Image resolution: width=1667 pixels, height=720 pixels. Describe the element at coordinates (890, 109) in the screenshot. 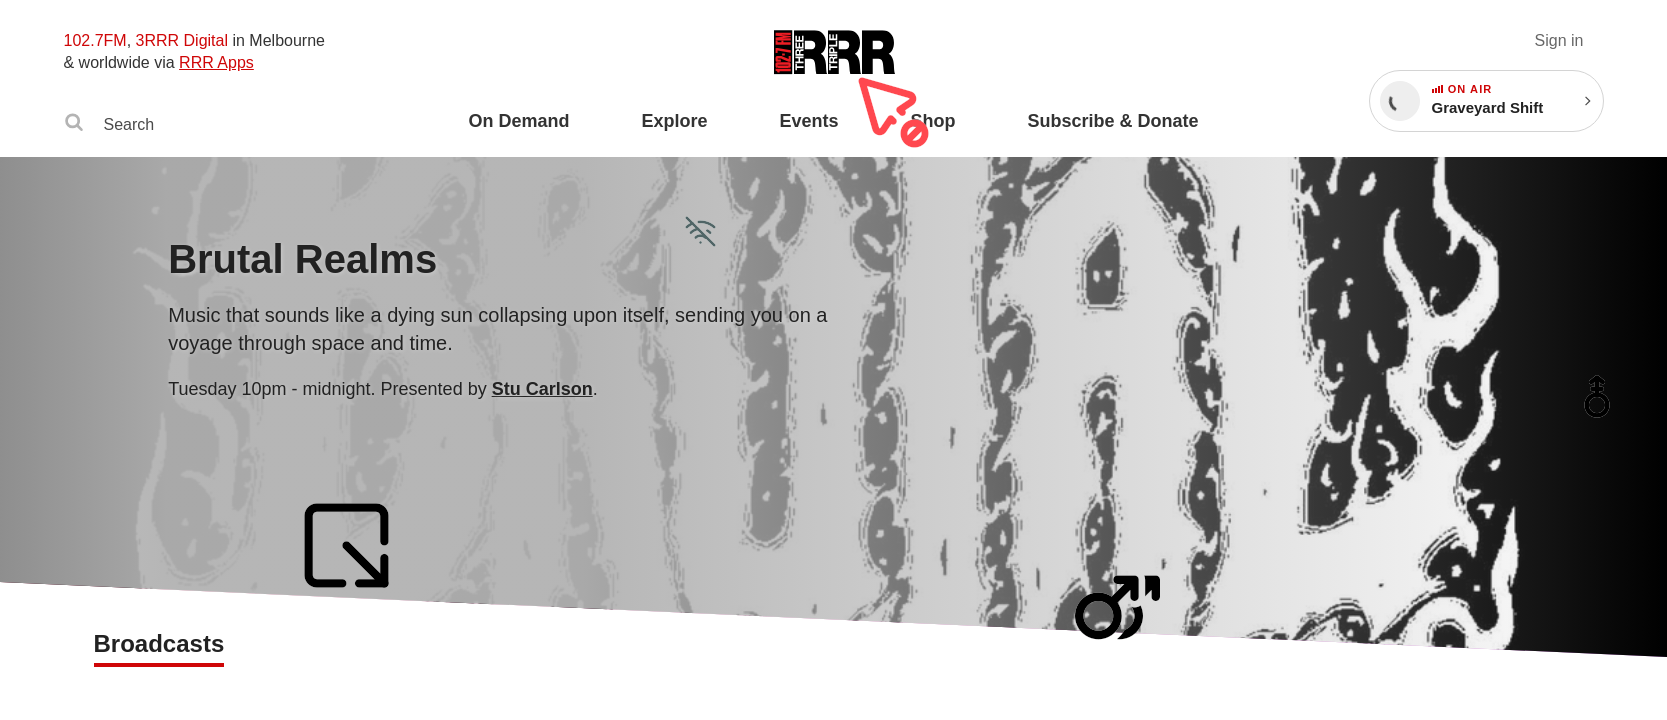

I see `cursor interaction disabled or unavailable` at that location.